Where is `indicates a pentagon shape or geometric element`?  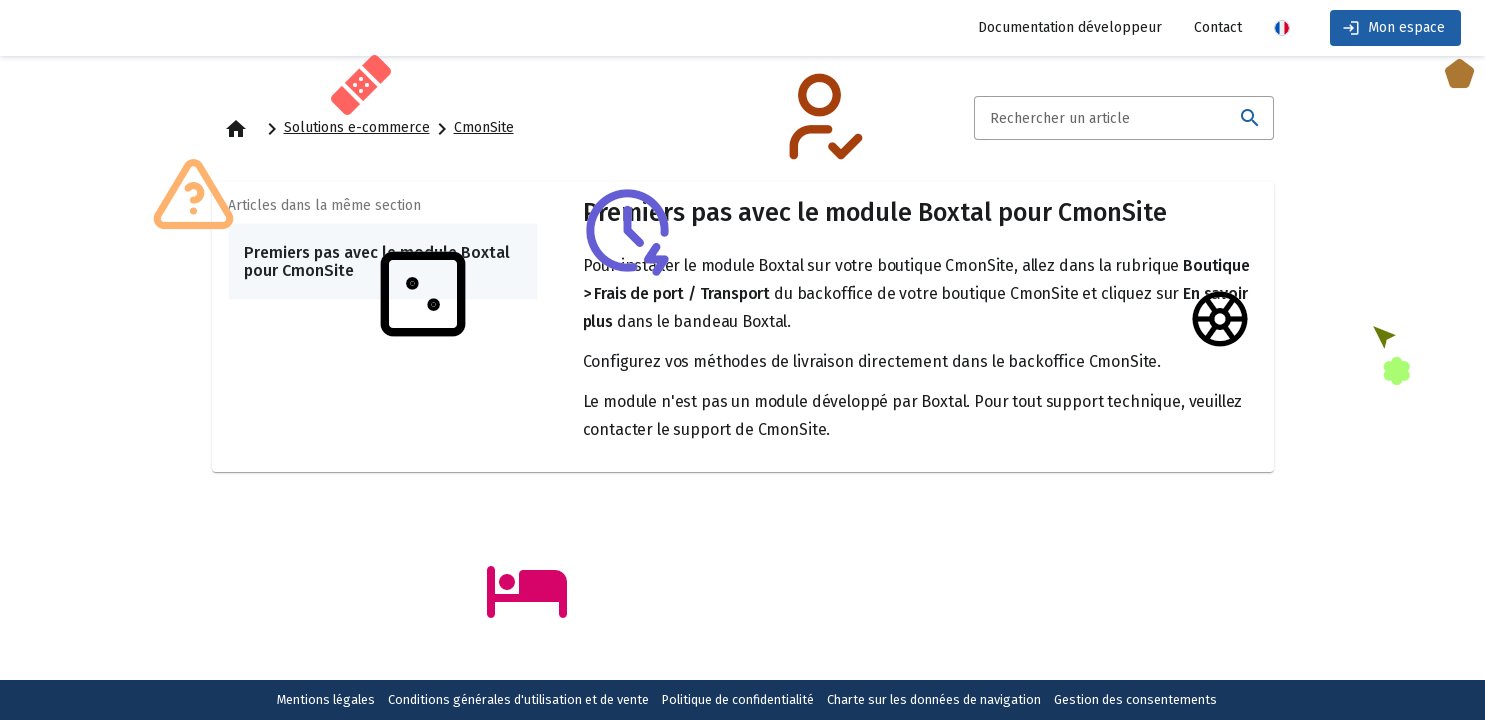 indicates a pentagon shape or geometric element is located at coordinates (1459, 73).